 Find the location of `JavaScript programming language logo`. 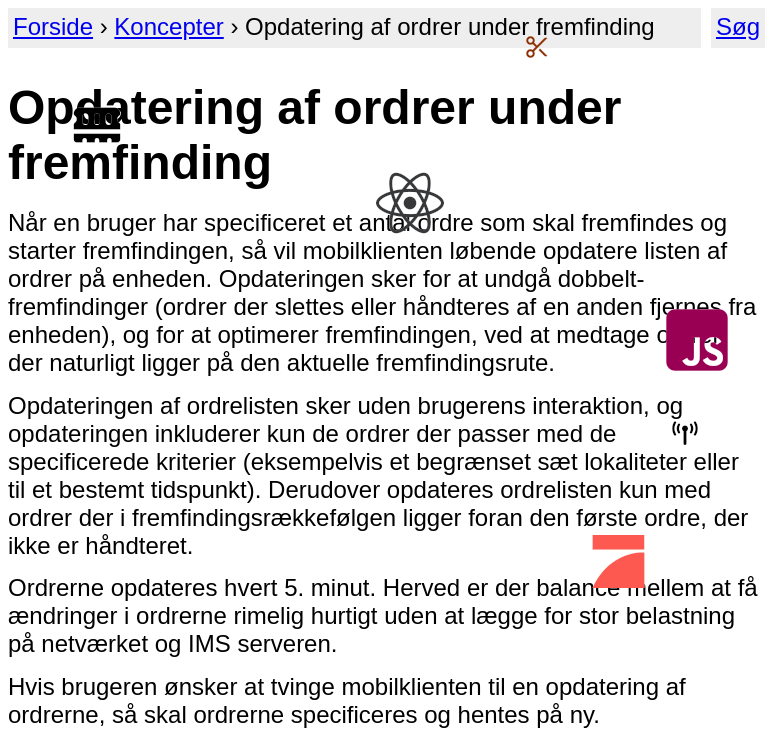

JavaScript programming language logo is located at coordinates (697, 340).